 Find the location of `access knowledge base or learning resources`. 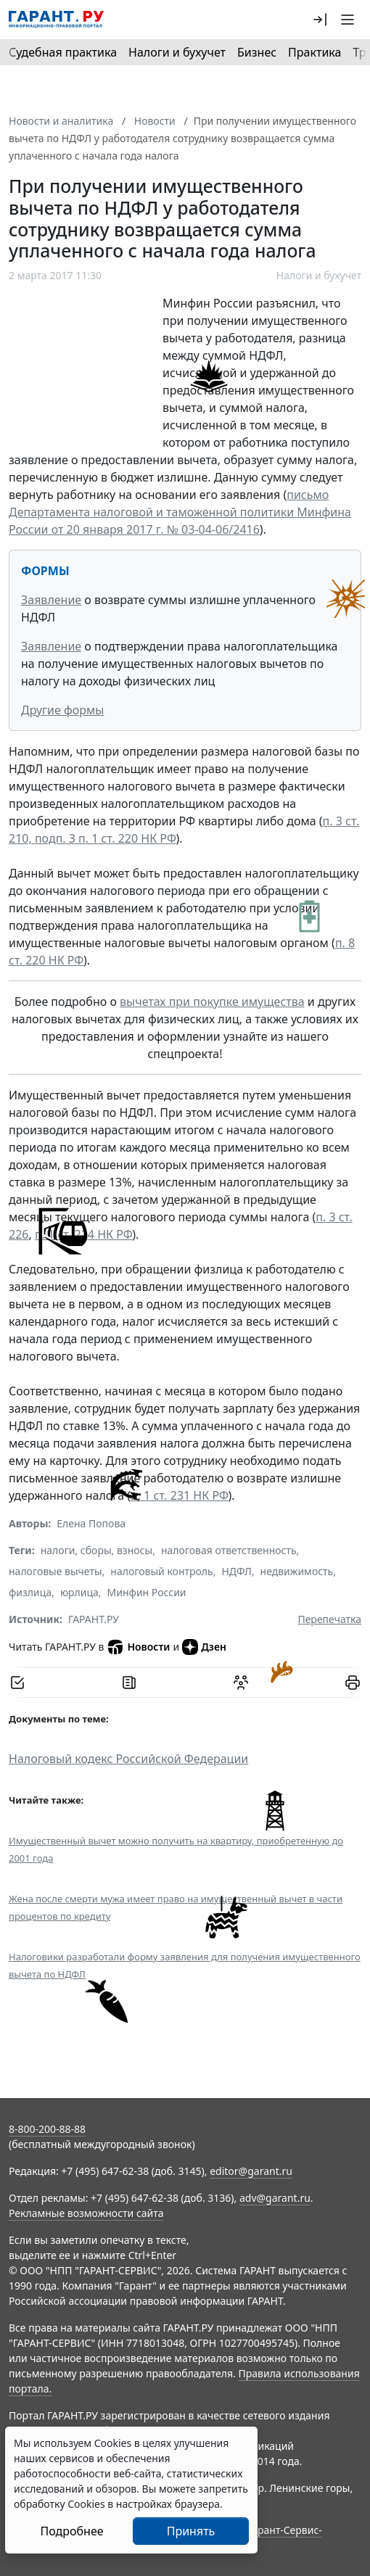

access knowledge base or learning resources is located at coordinates (209, 379).